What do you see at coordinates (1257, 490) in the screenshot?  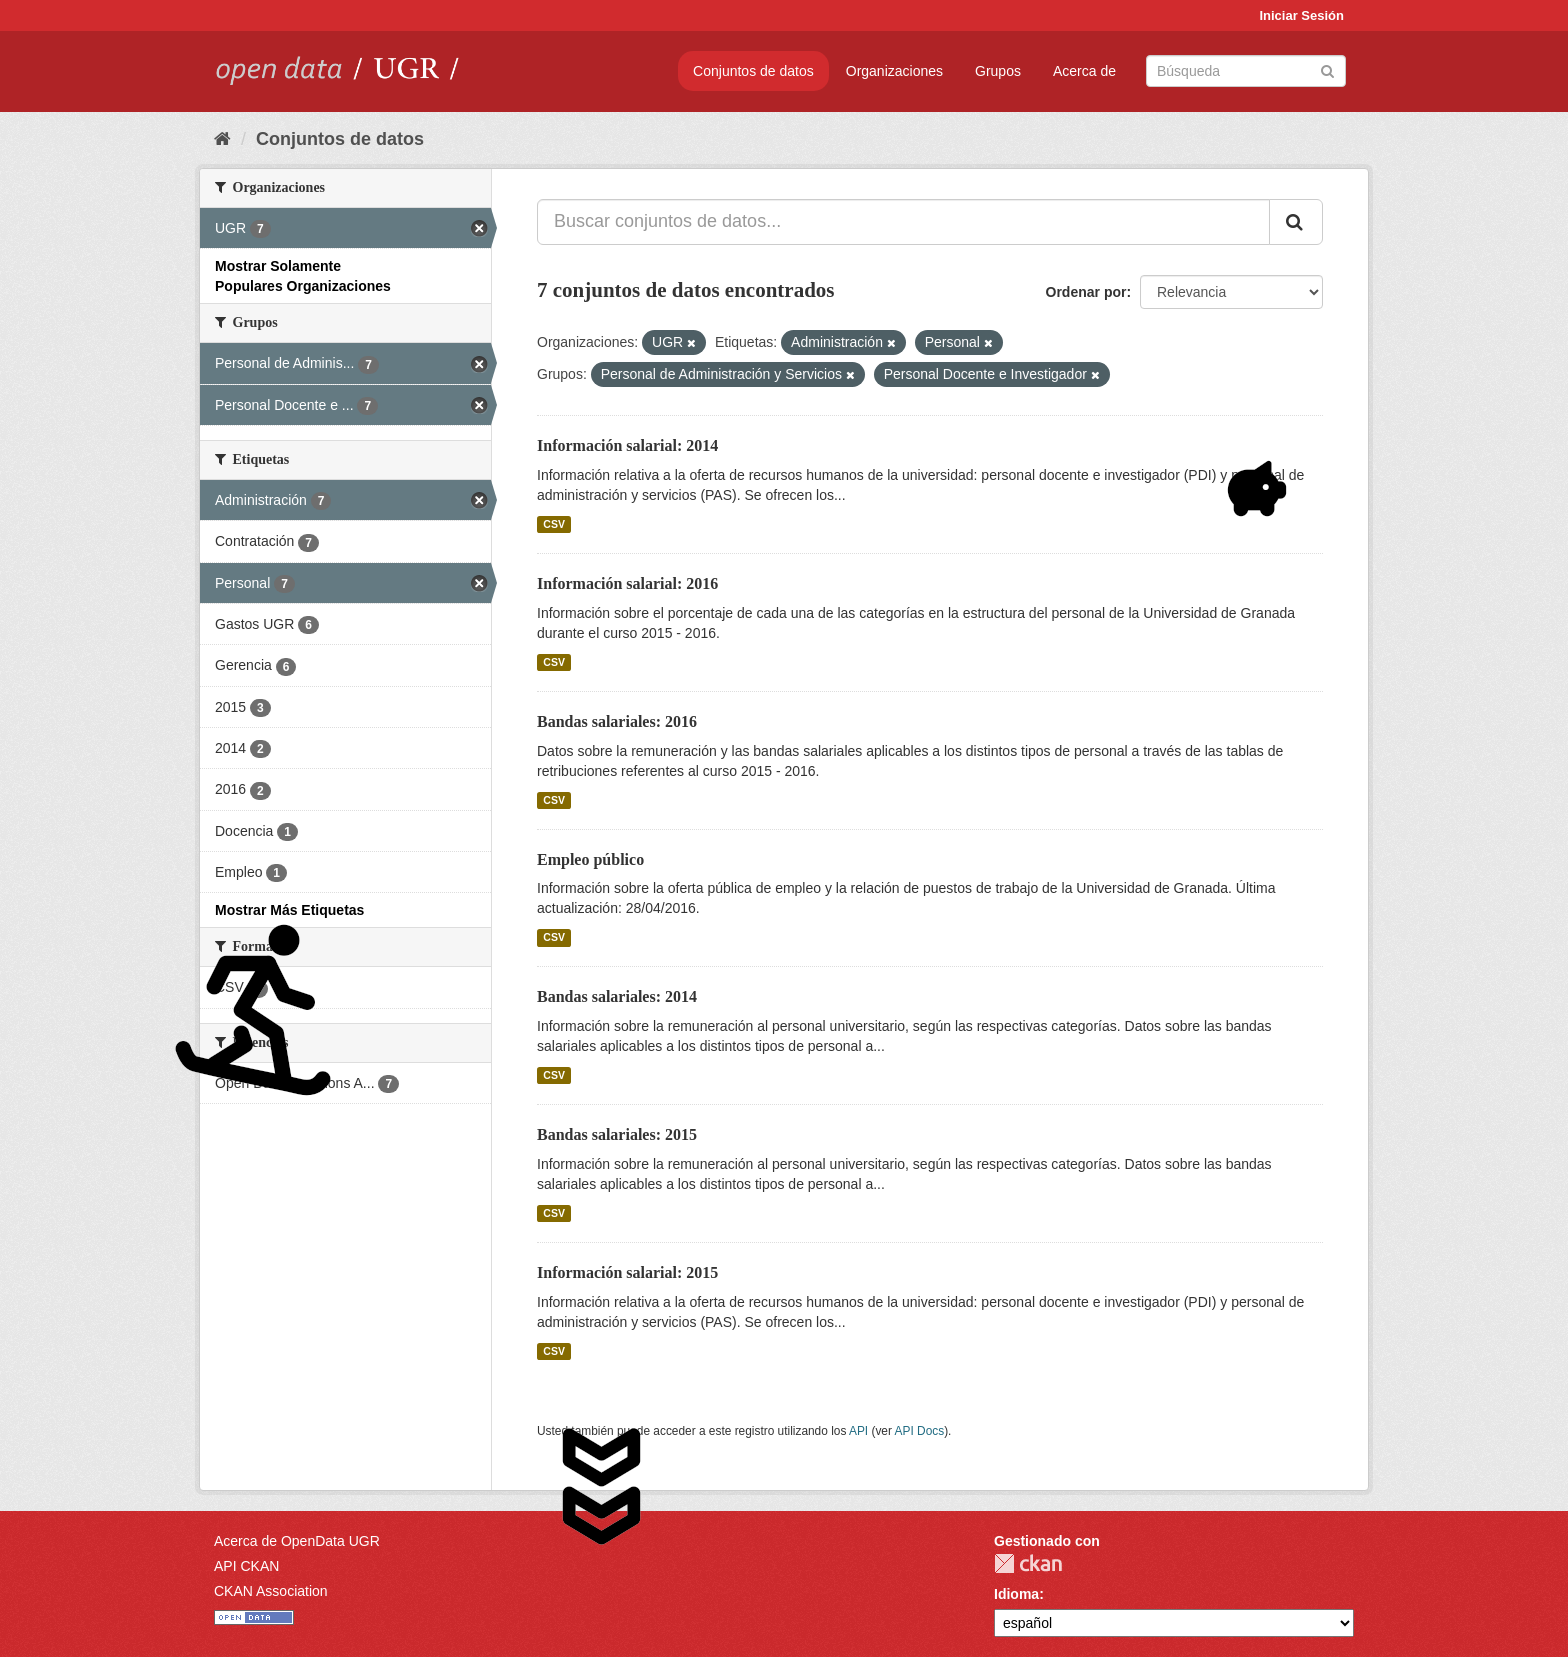 I see `access savings or piggy bank feature` at bounding box center [1257, 490].